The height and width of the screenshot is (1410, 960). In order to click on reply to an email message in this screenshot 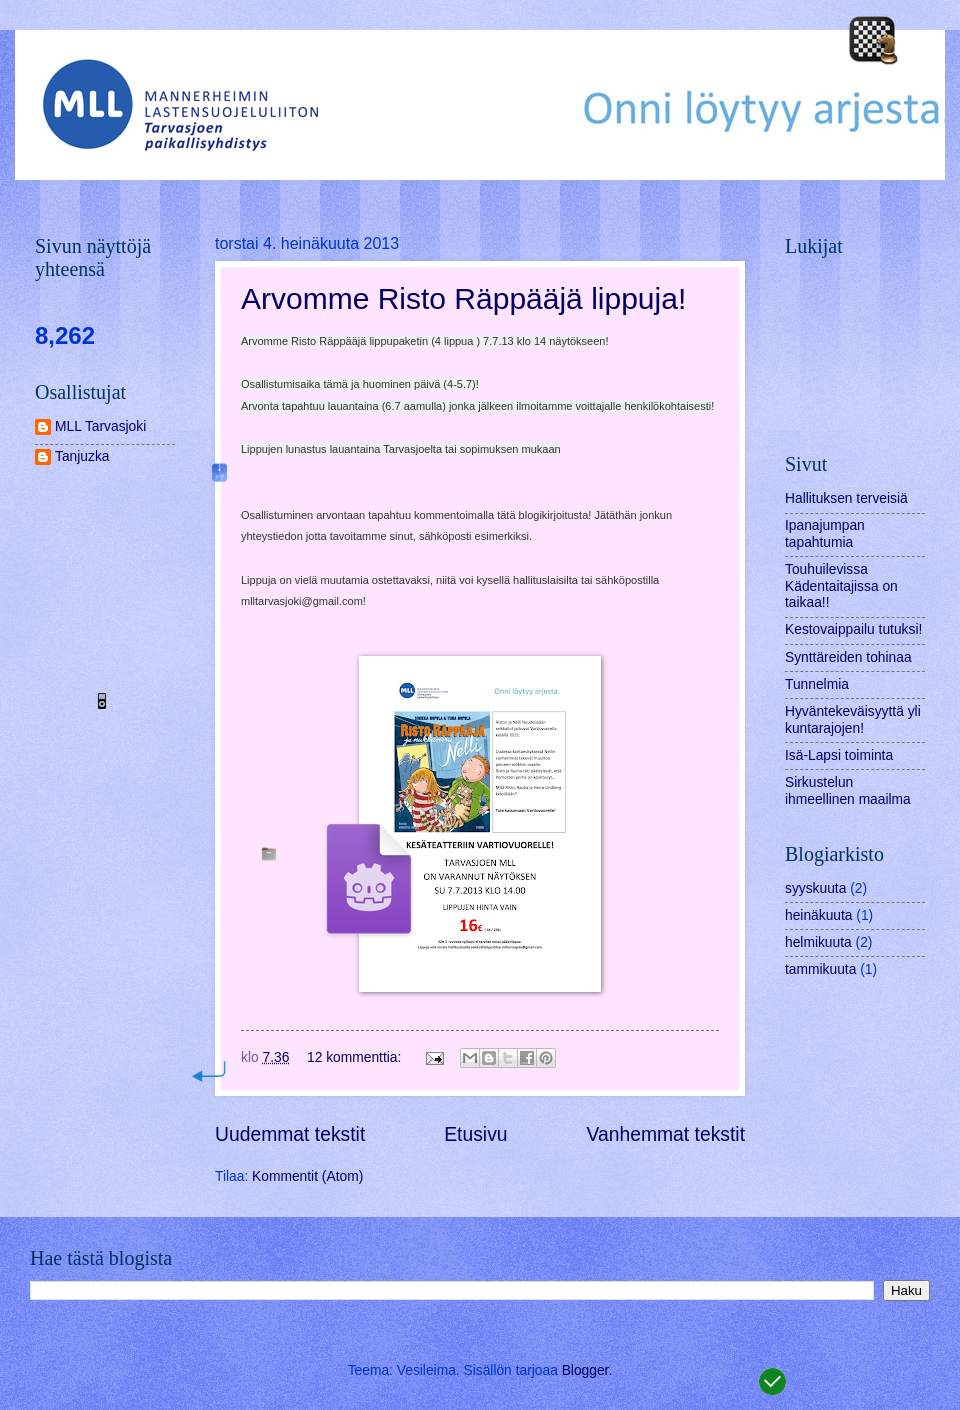, I will do `click(208, 1069)`.